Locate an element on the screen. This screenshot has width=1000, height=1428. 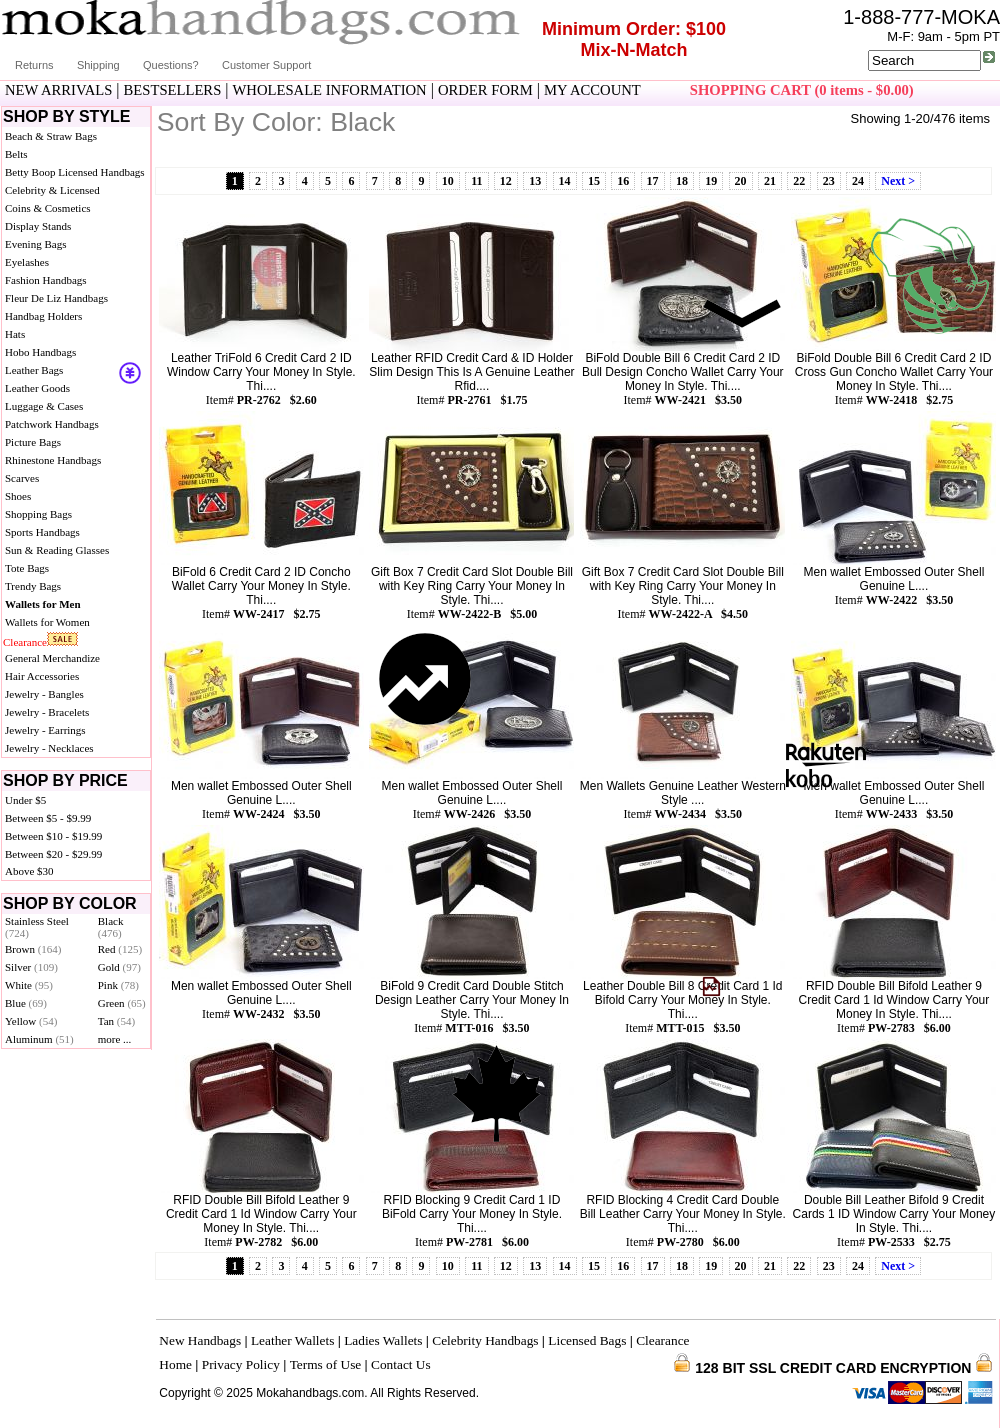
indicates a corrupted or damaged file is located at coordinates (711, 986).